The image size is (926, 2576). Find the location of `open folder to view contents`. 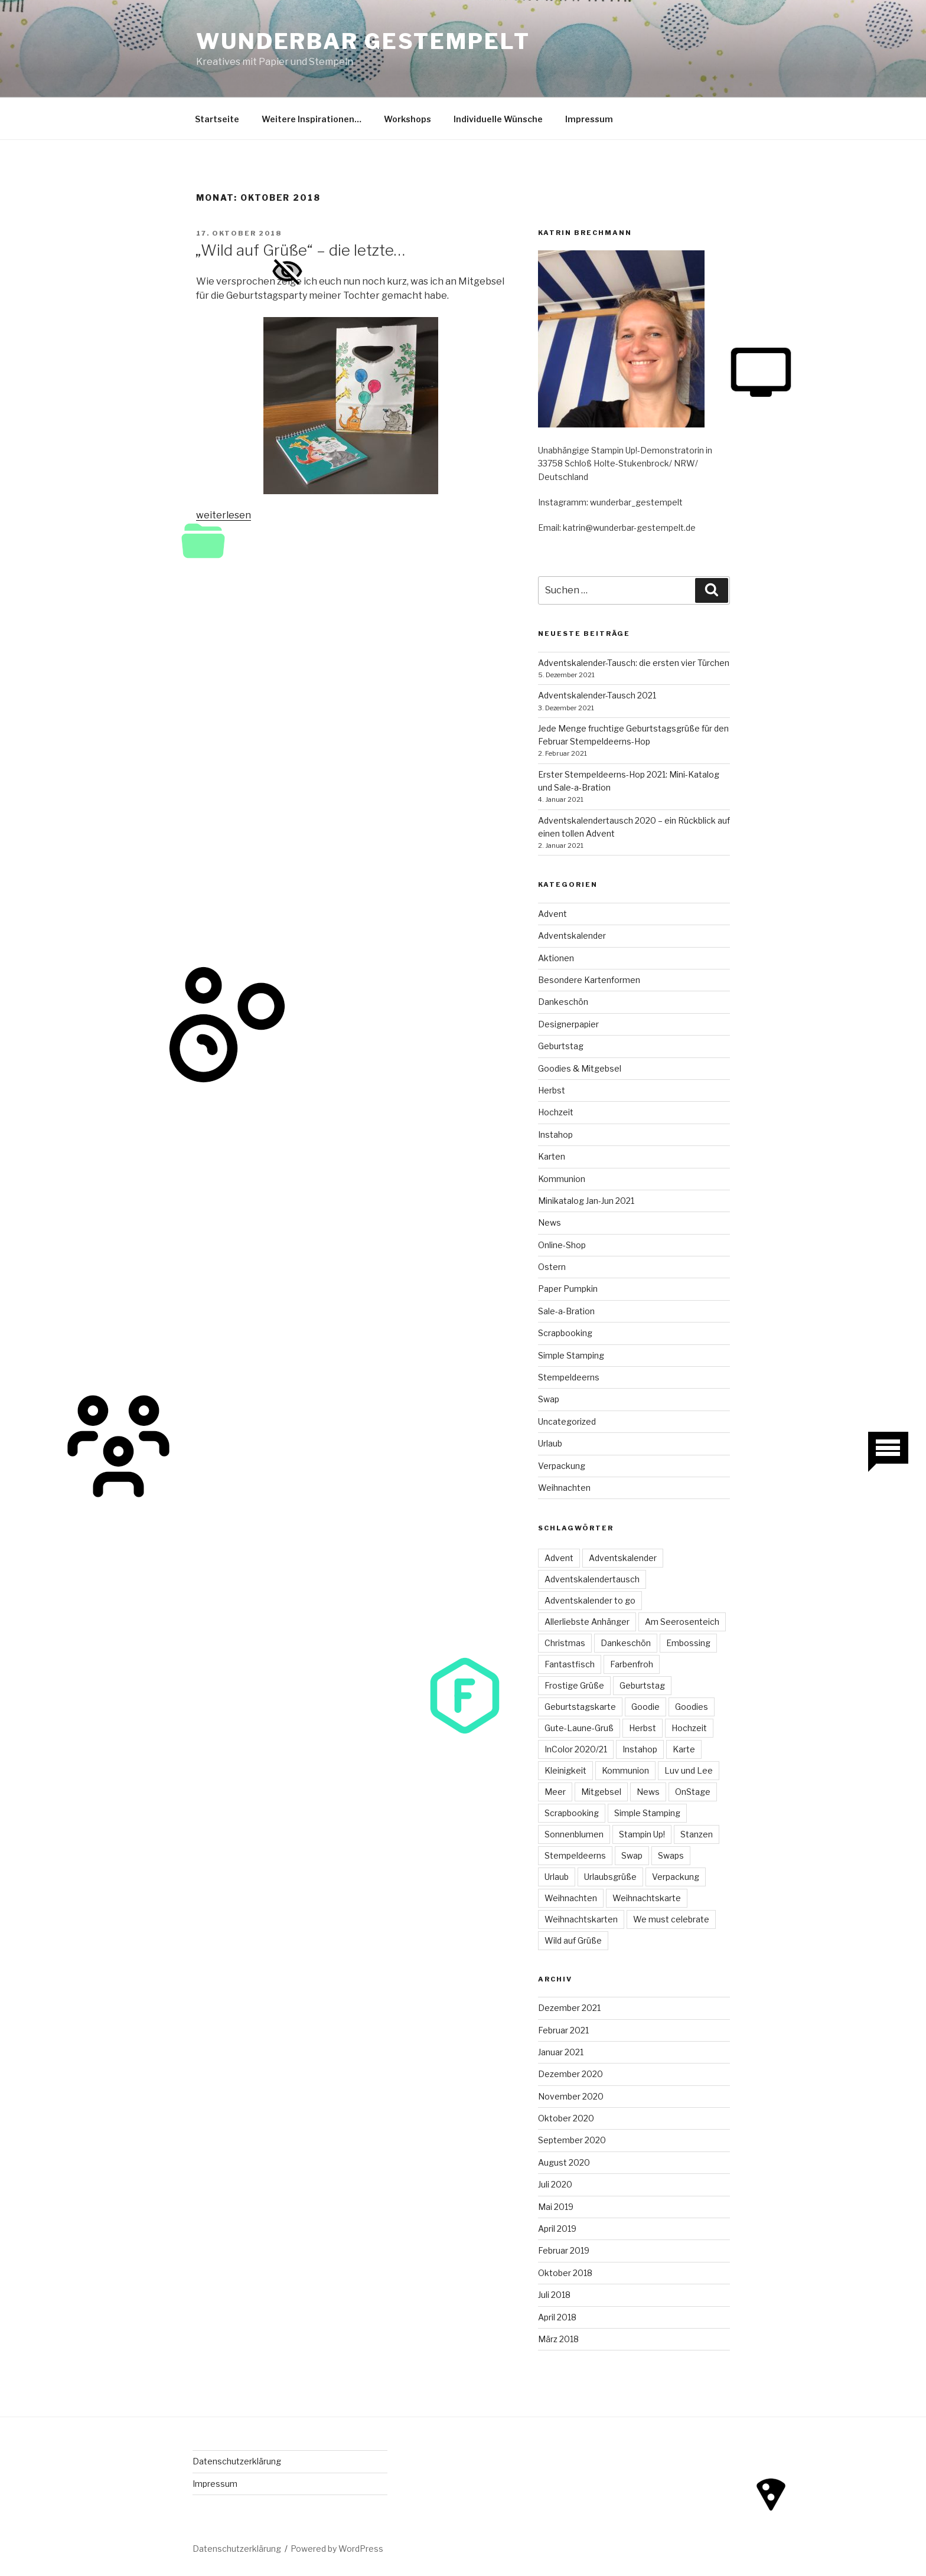

open folder to view contents is located at coordinates (203, 541).